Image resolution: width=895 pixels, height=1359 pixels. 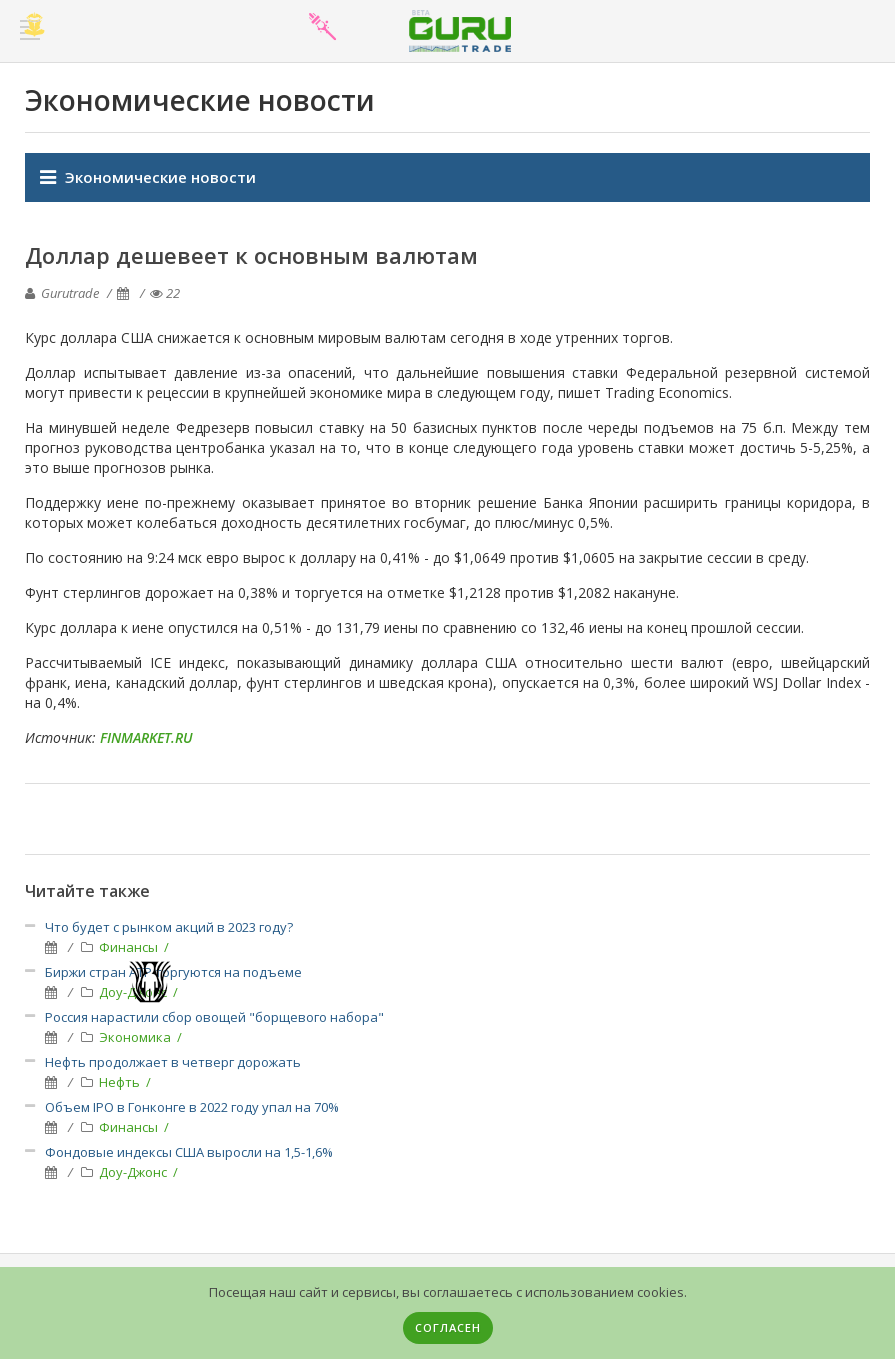 I want to click on indicates a special power-up or ability is active, so click(x=150, y=982).